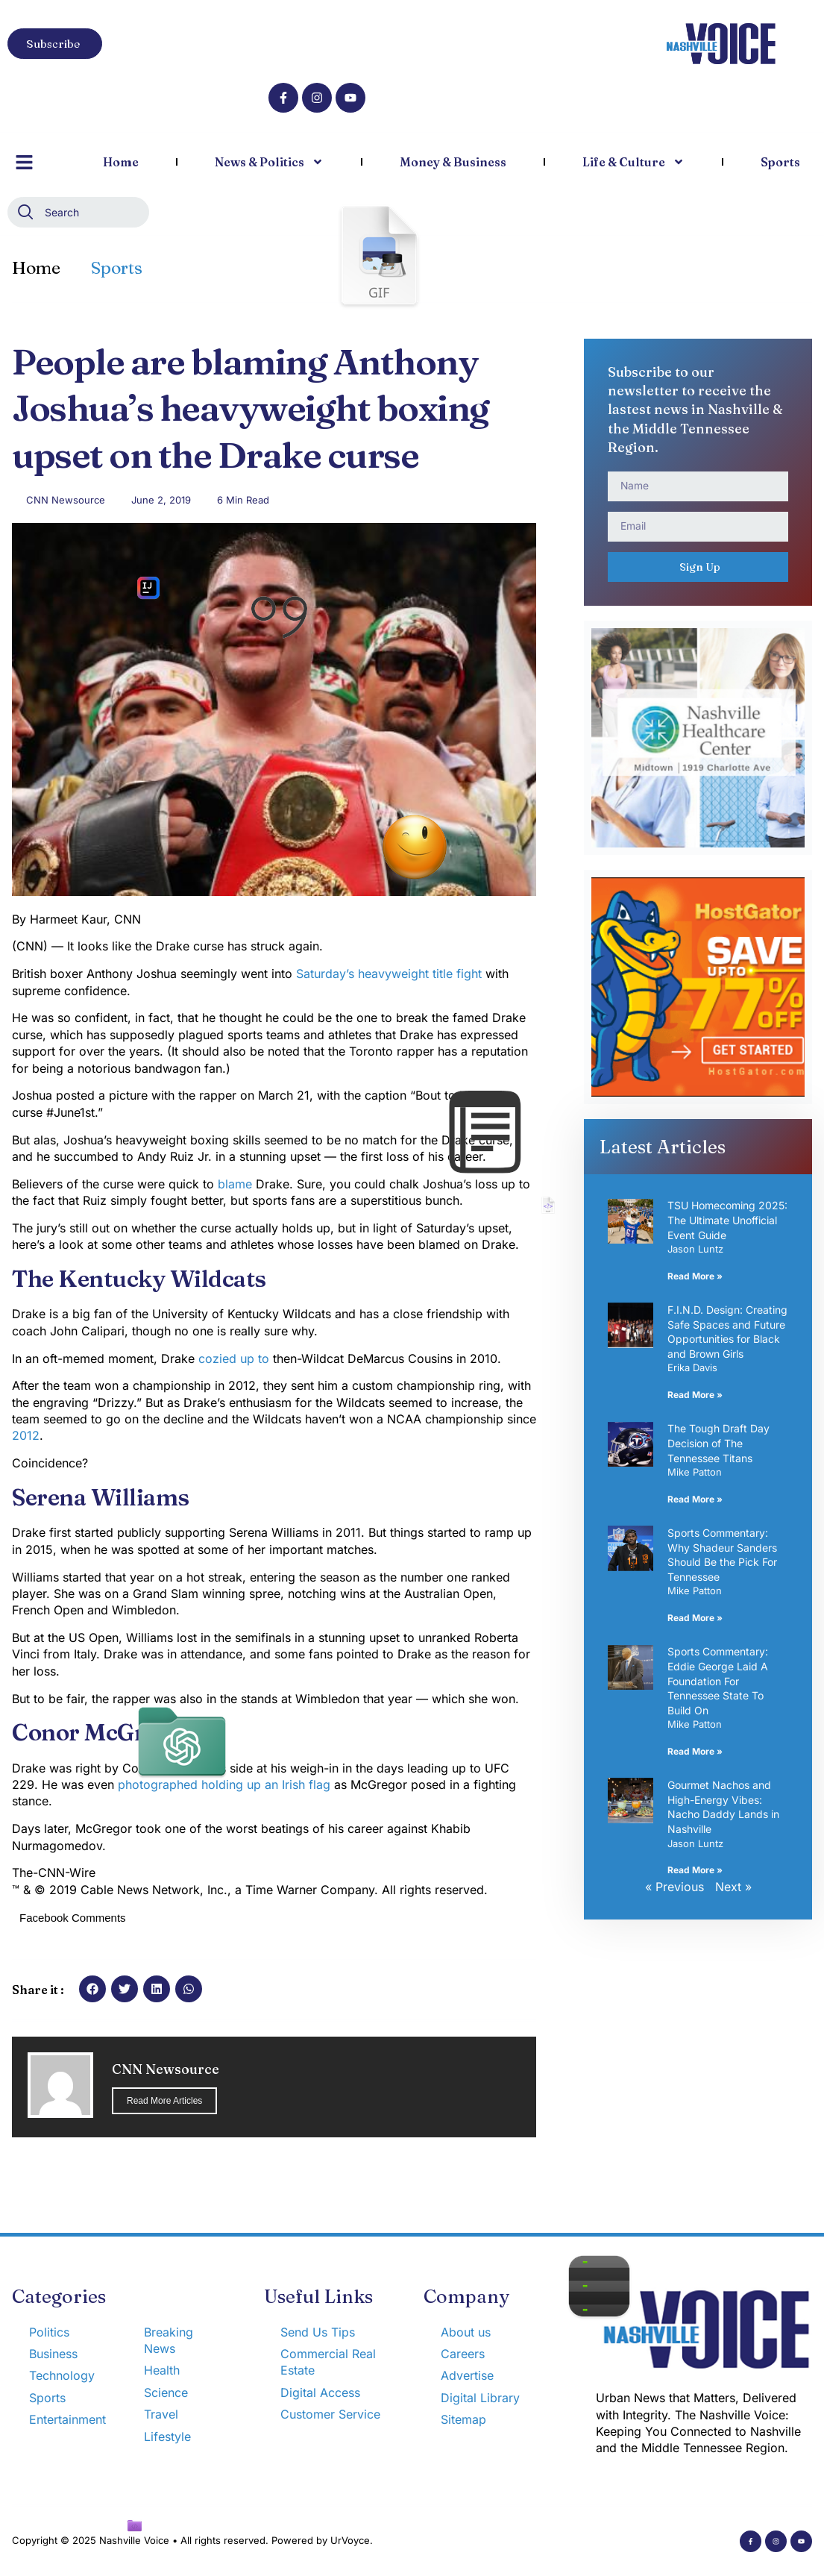 The width and height of the screenshot is (824, 2576). I want to click on open IntelliJ IDEA development environment, so click(148, 588).